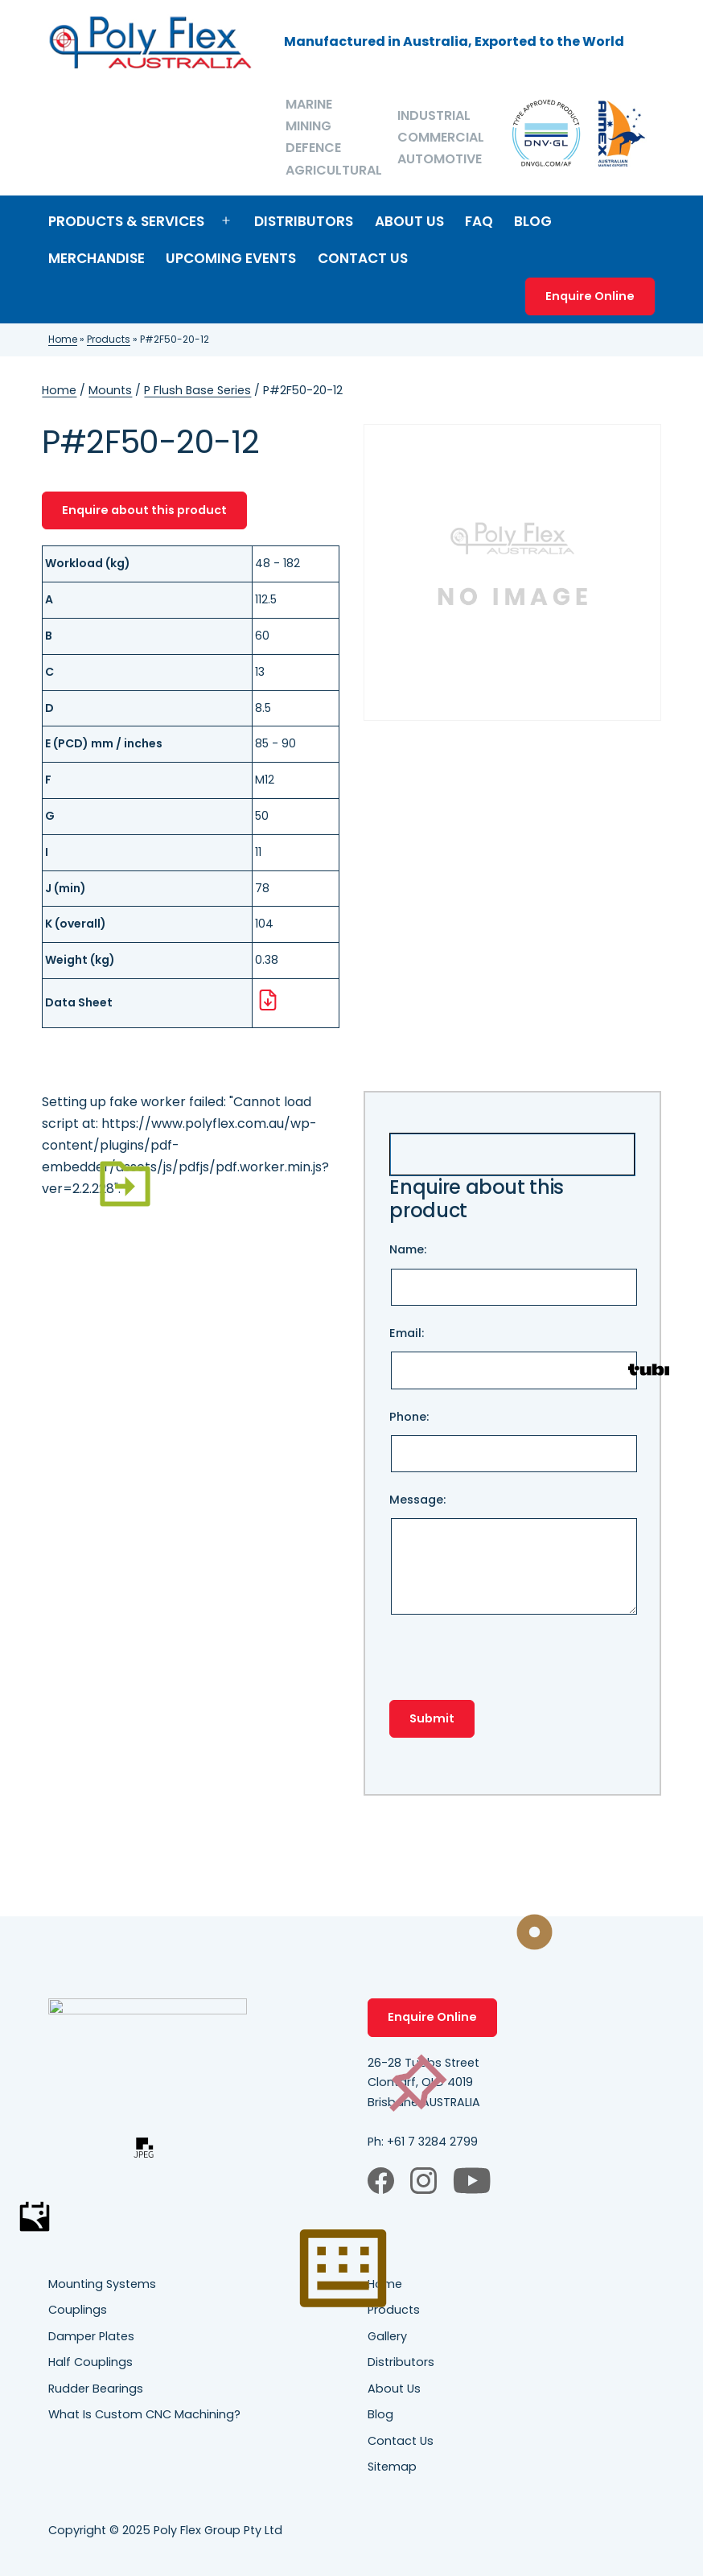  I want to click on open photo gallery, so click(35, 2218).